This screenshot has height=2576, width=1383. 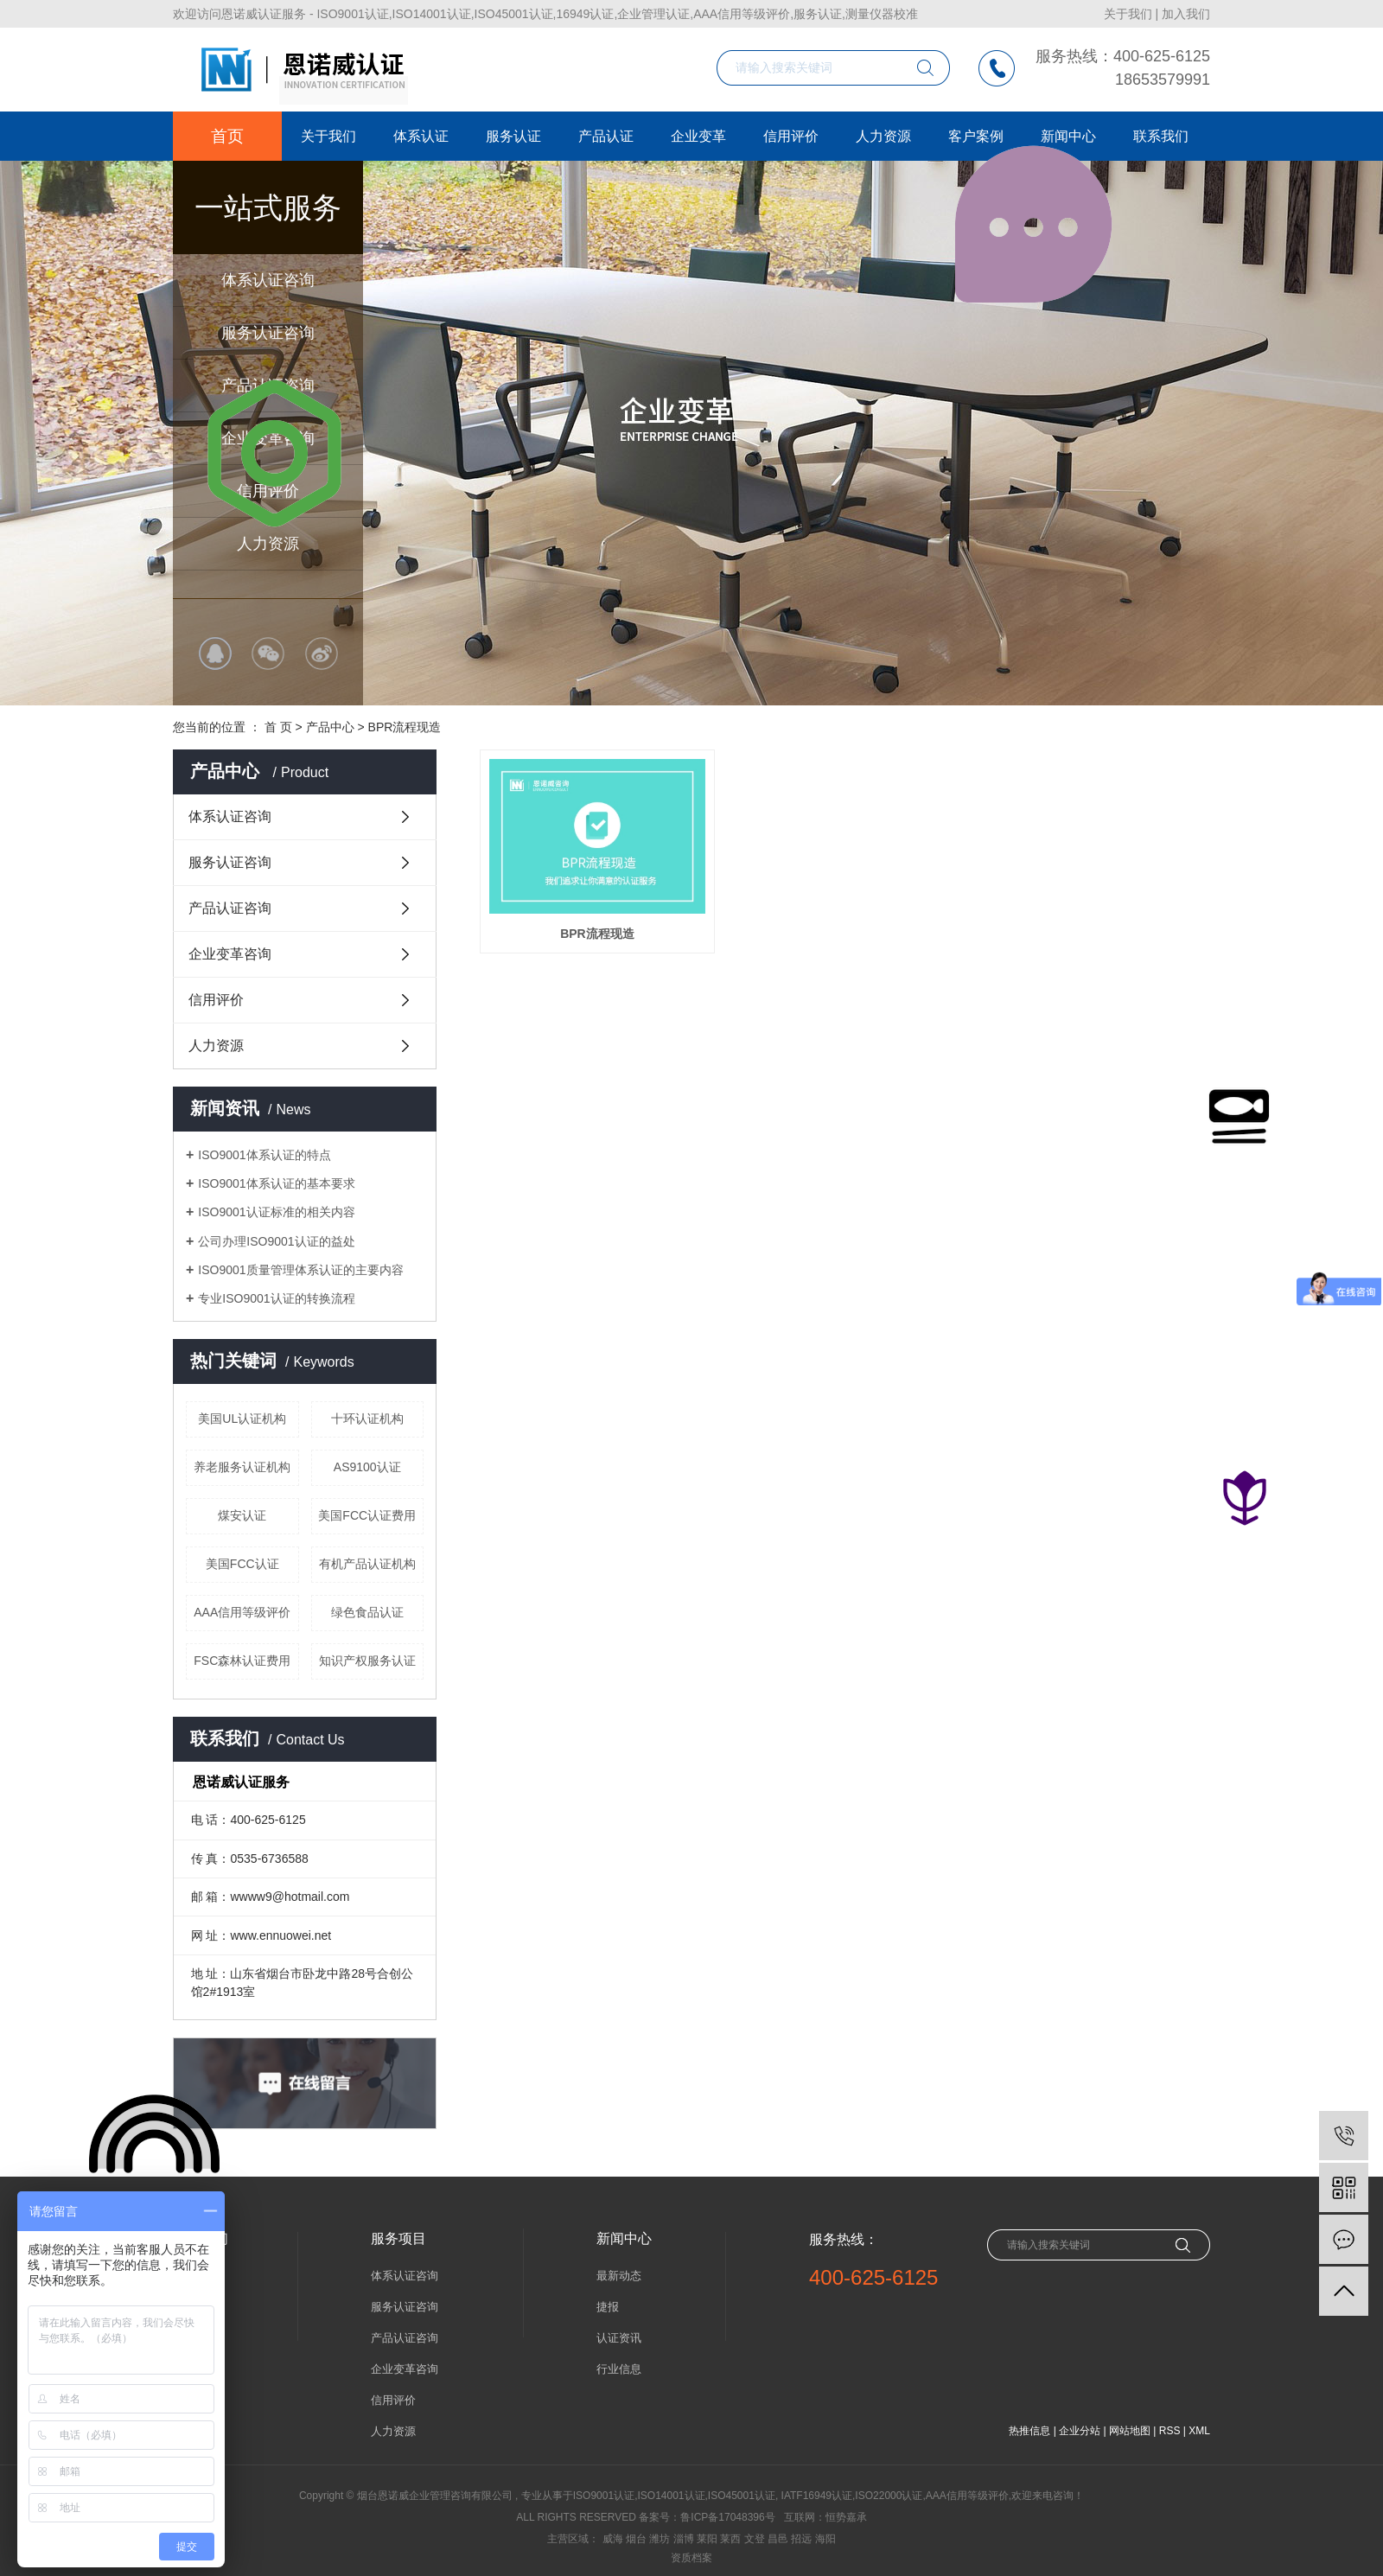 What do you see at coordinates (1245, 1498) in the screenshot?
I see `access garden or plant-related features` at bounding box center [1245, 1498].